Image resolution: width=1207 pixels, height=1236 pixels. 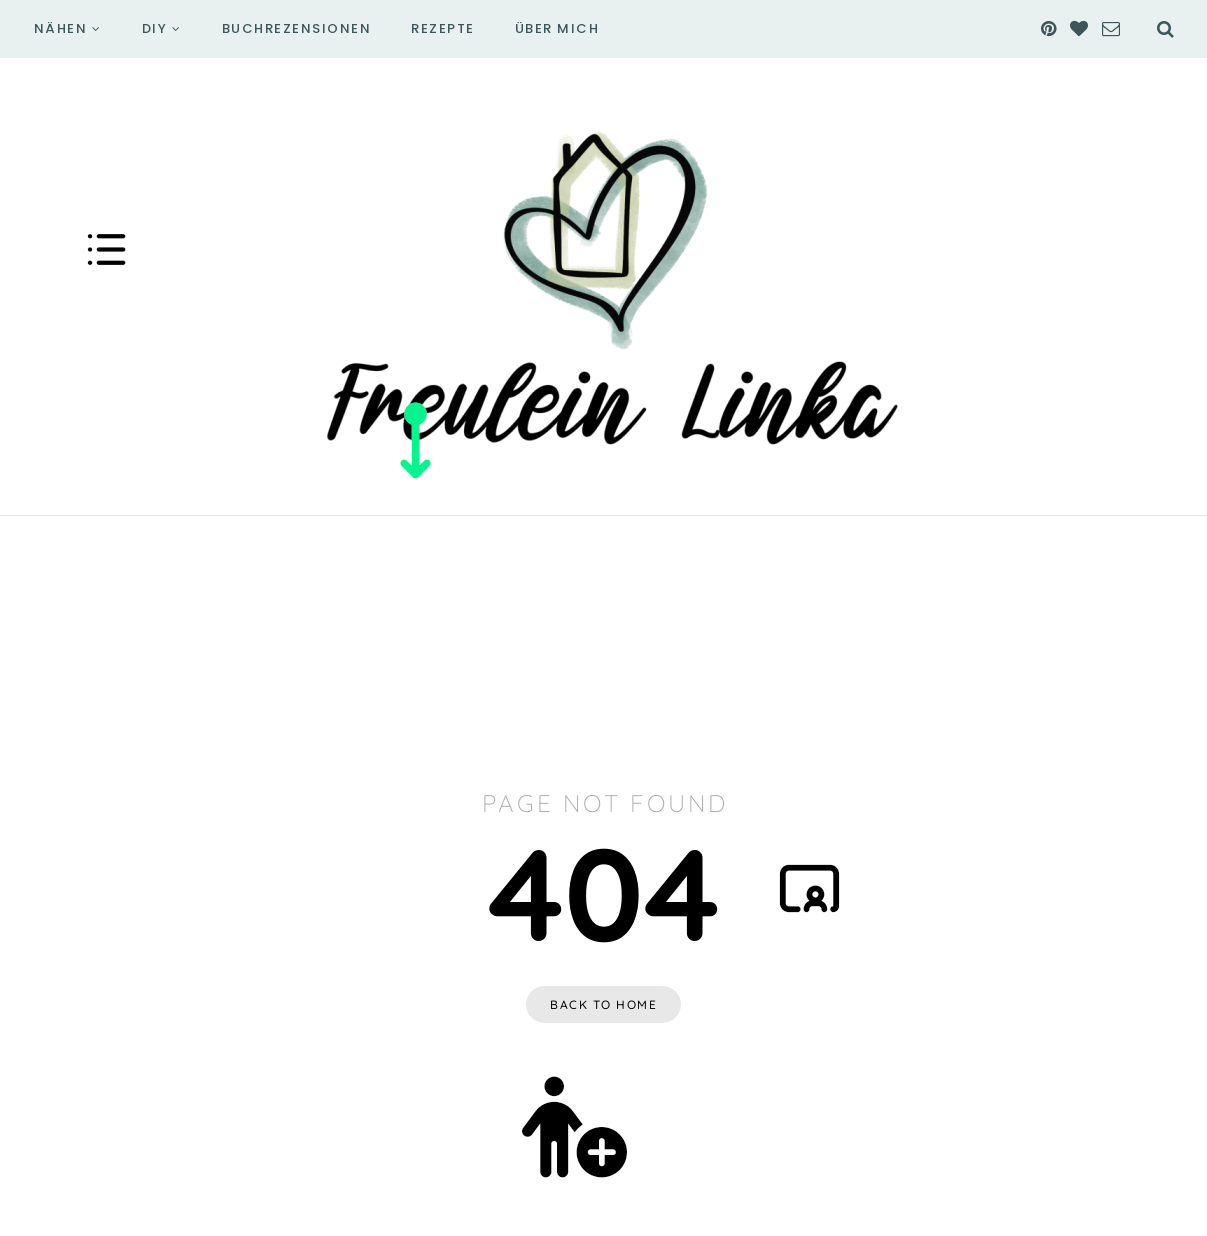 I want to click on scroll down or view more content, so click(x=415, y=440).